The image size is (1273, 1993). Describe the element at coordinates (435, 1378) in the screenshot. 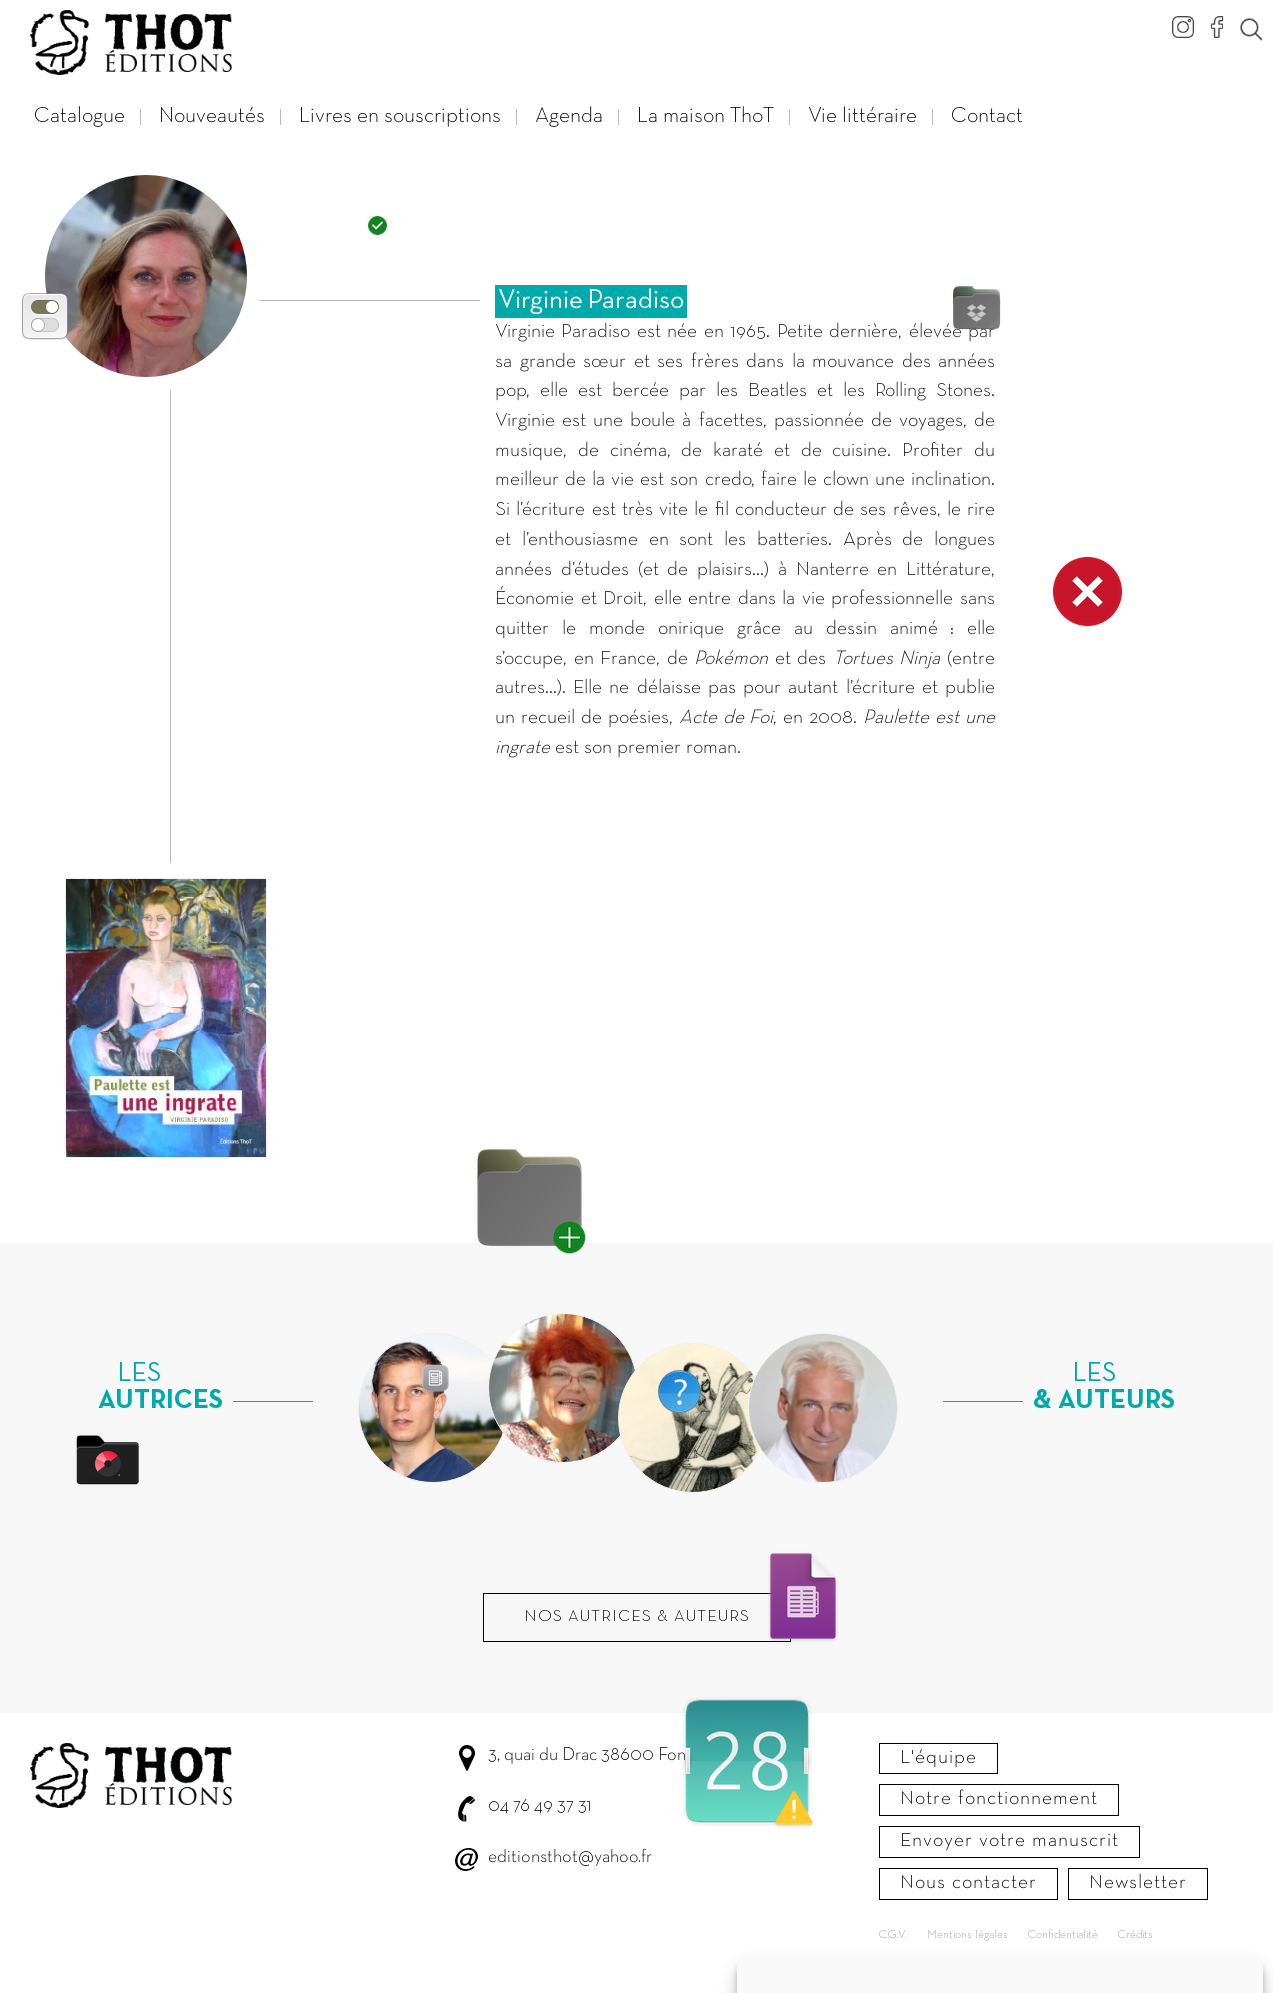

I see `view release notes and software updates` at that location.